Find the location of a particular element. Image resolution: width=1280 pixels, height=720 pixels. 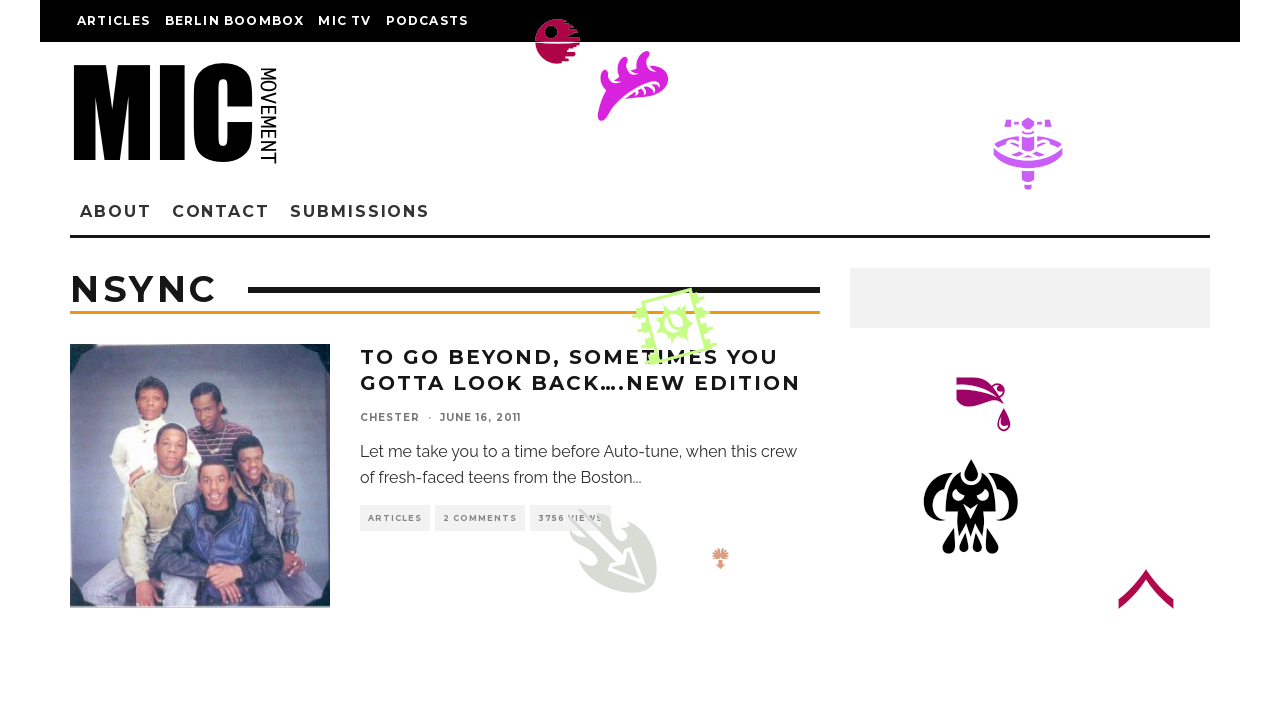

indicates lowest military rank (private) is located at coordinates (1146, 589).